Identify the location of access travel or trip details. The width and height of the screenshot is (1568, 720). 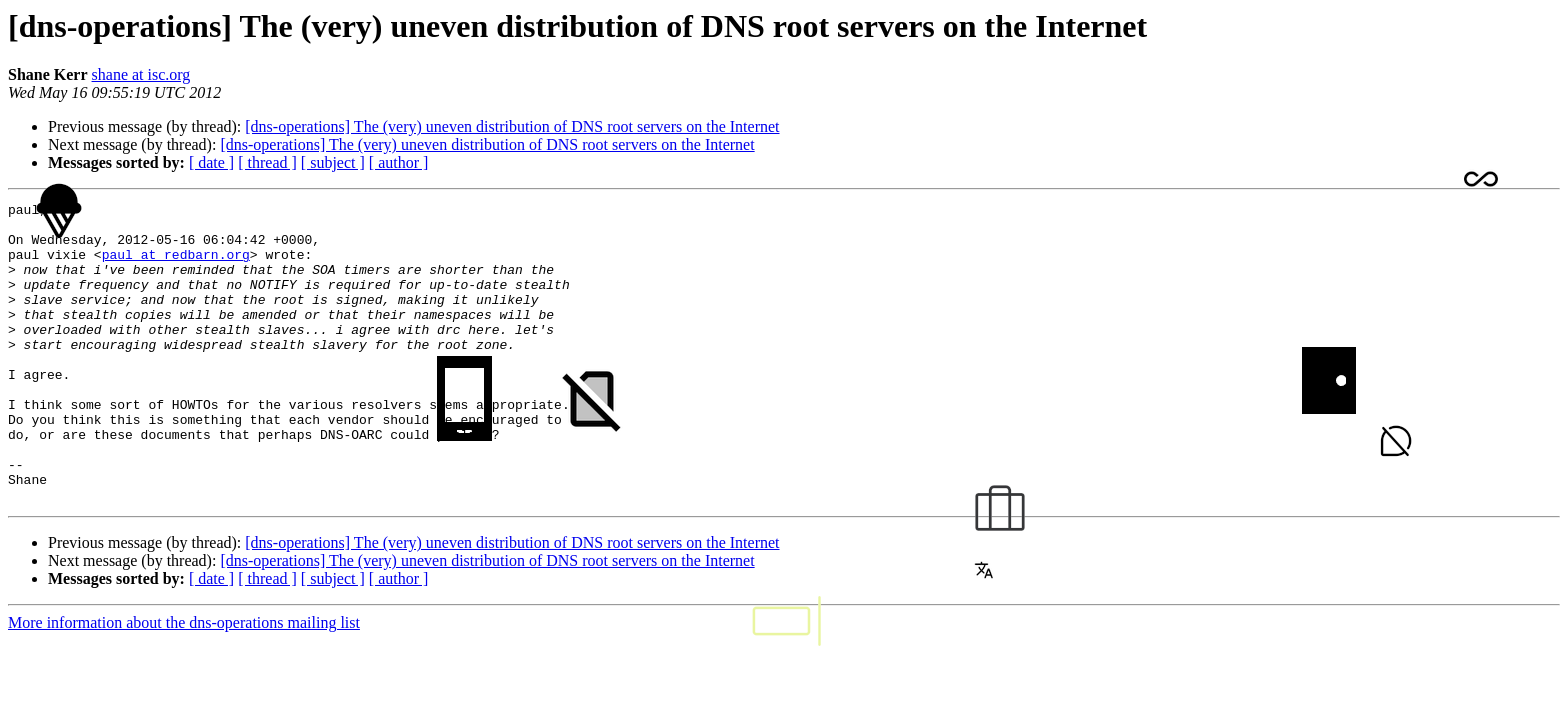
(1000, 510).